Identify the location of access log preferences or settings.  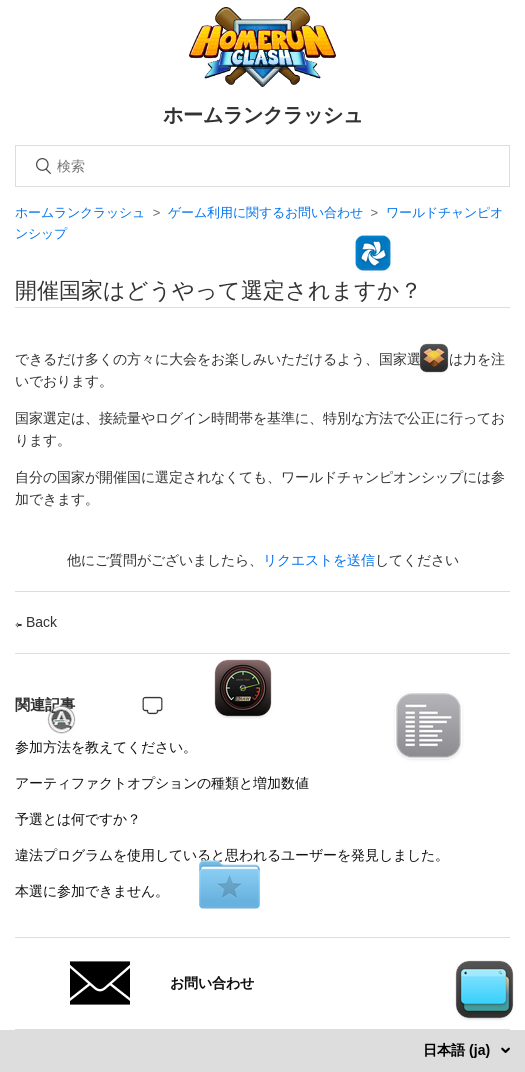
(428, 726).